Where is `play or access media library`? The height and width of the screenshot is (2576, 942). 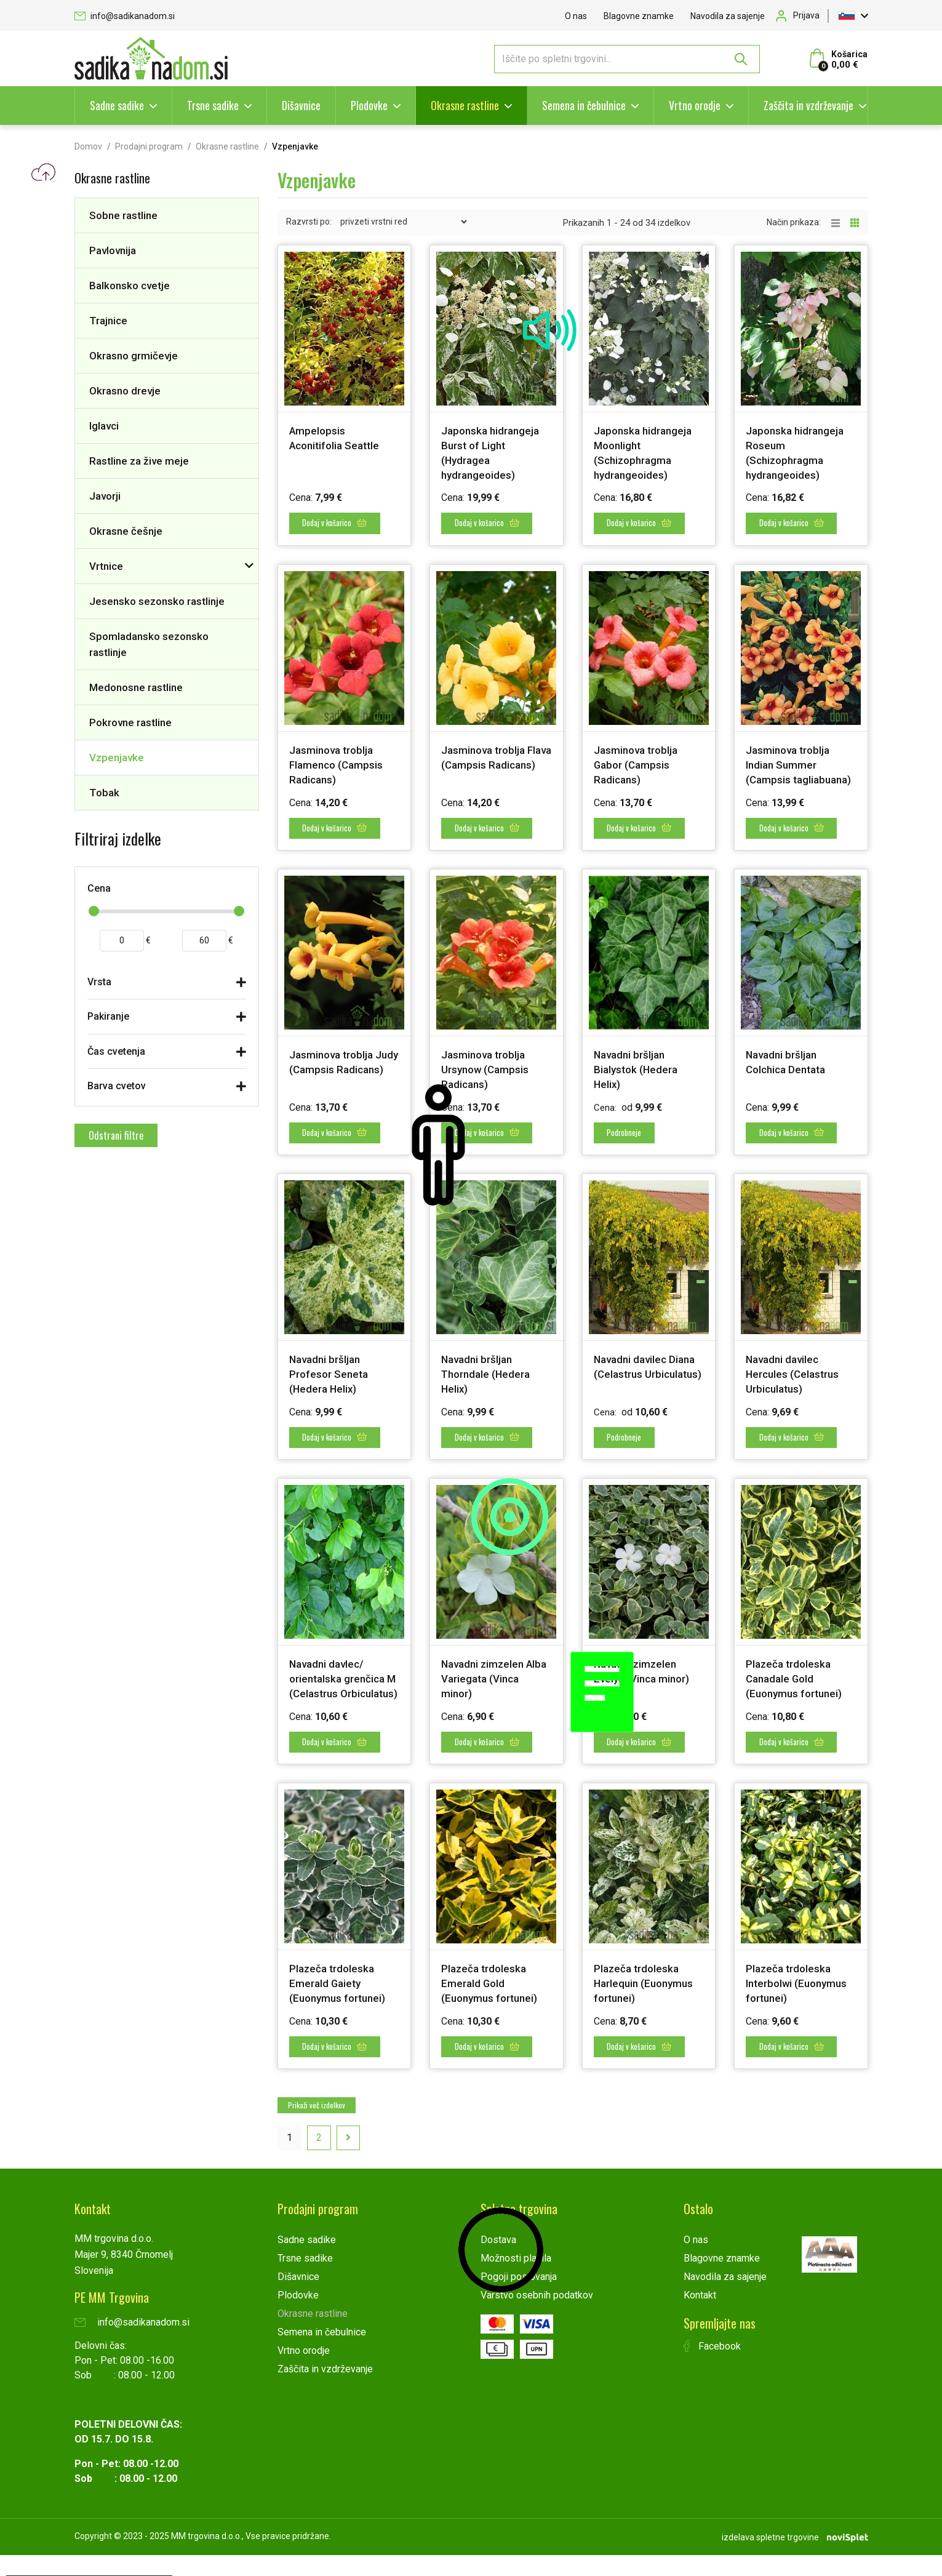
play or access media library is located at coordinates (509, 1516).